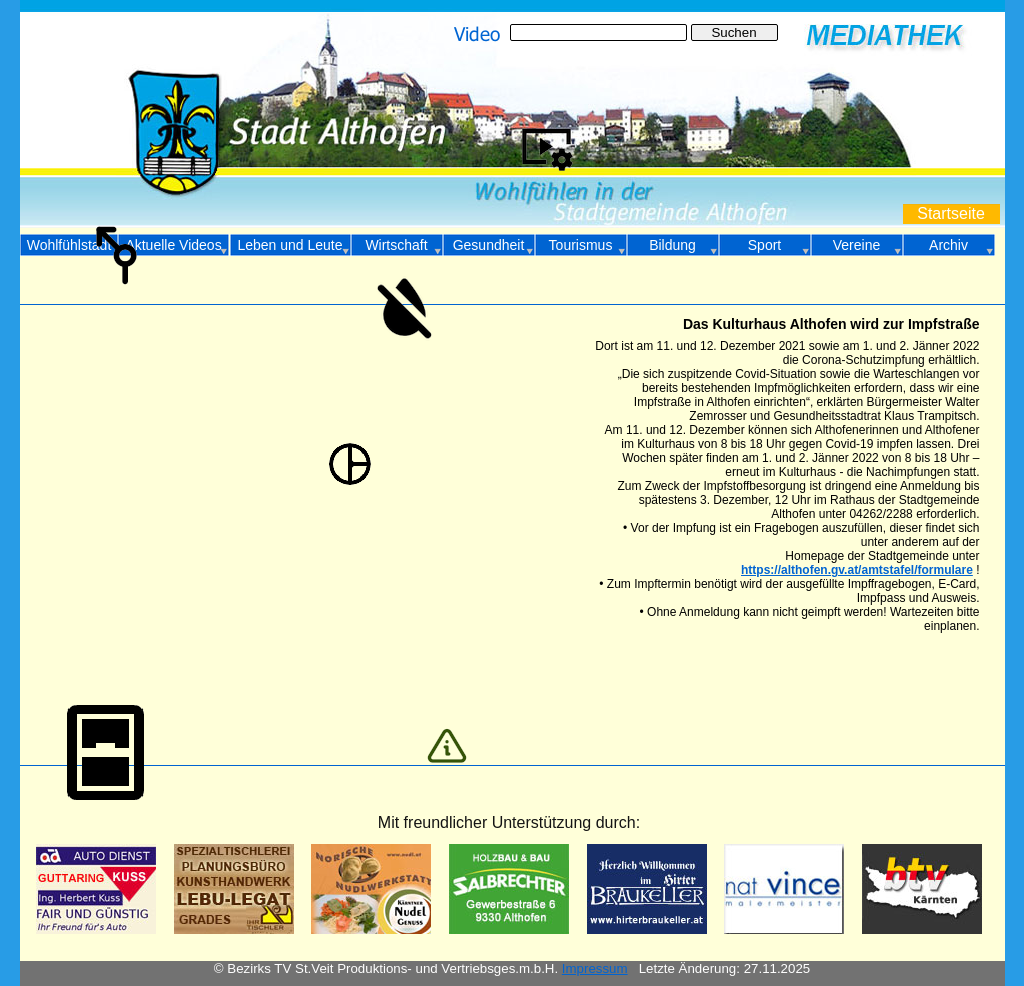 The image size is (1024, 986). Describe the element at coordinates (404, 307) in the screenshot. I see `reset or remove color formatting` at that location.